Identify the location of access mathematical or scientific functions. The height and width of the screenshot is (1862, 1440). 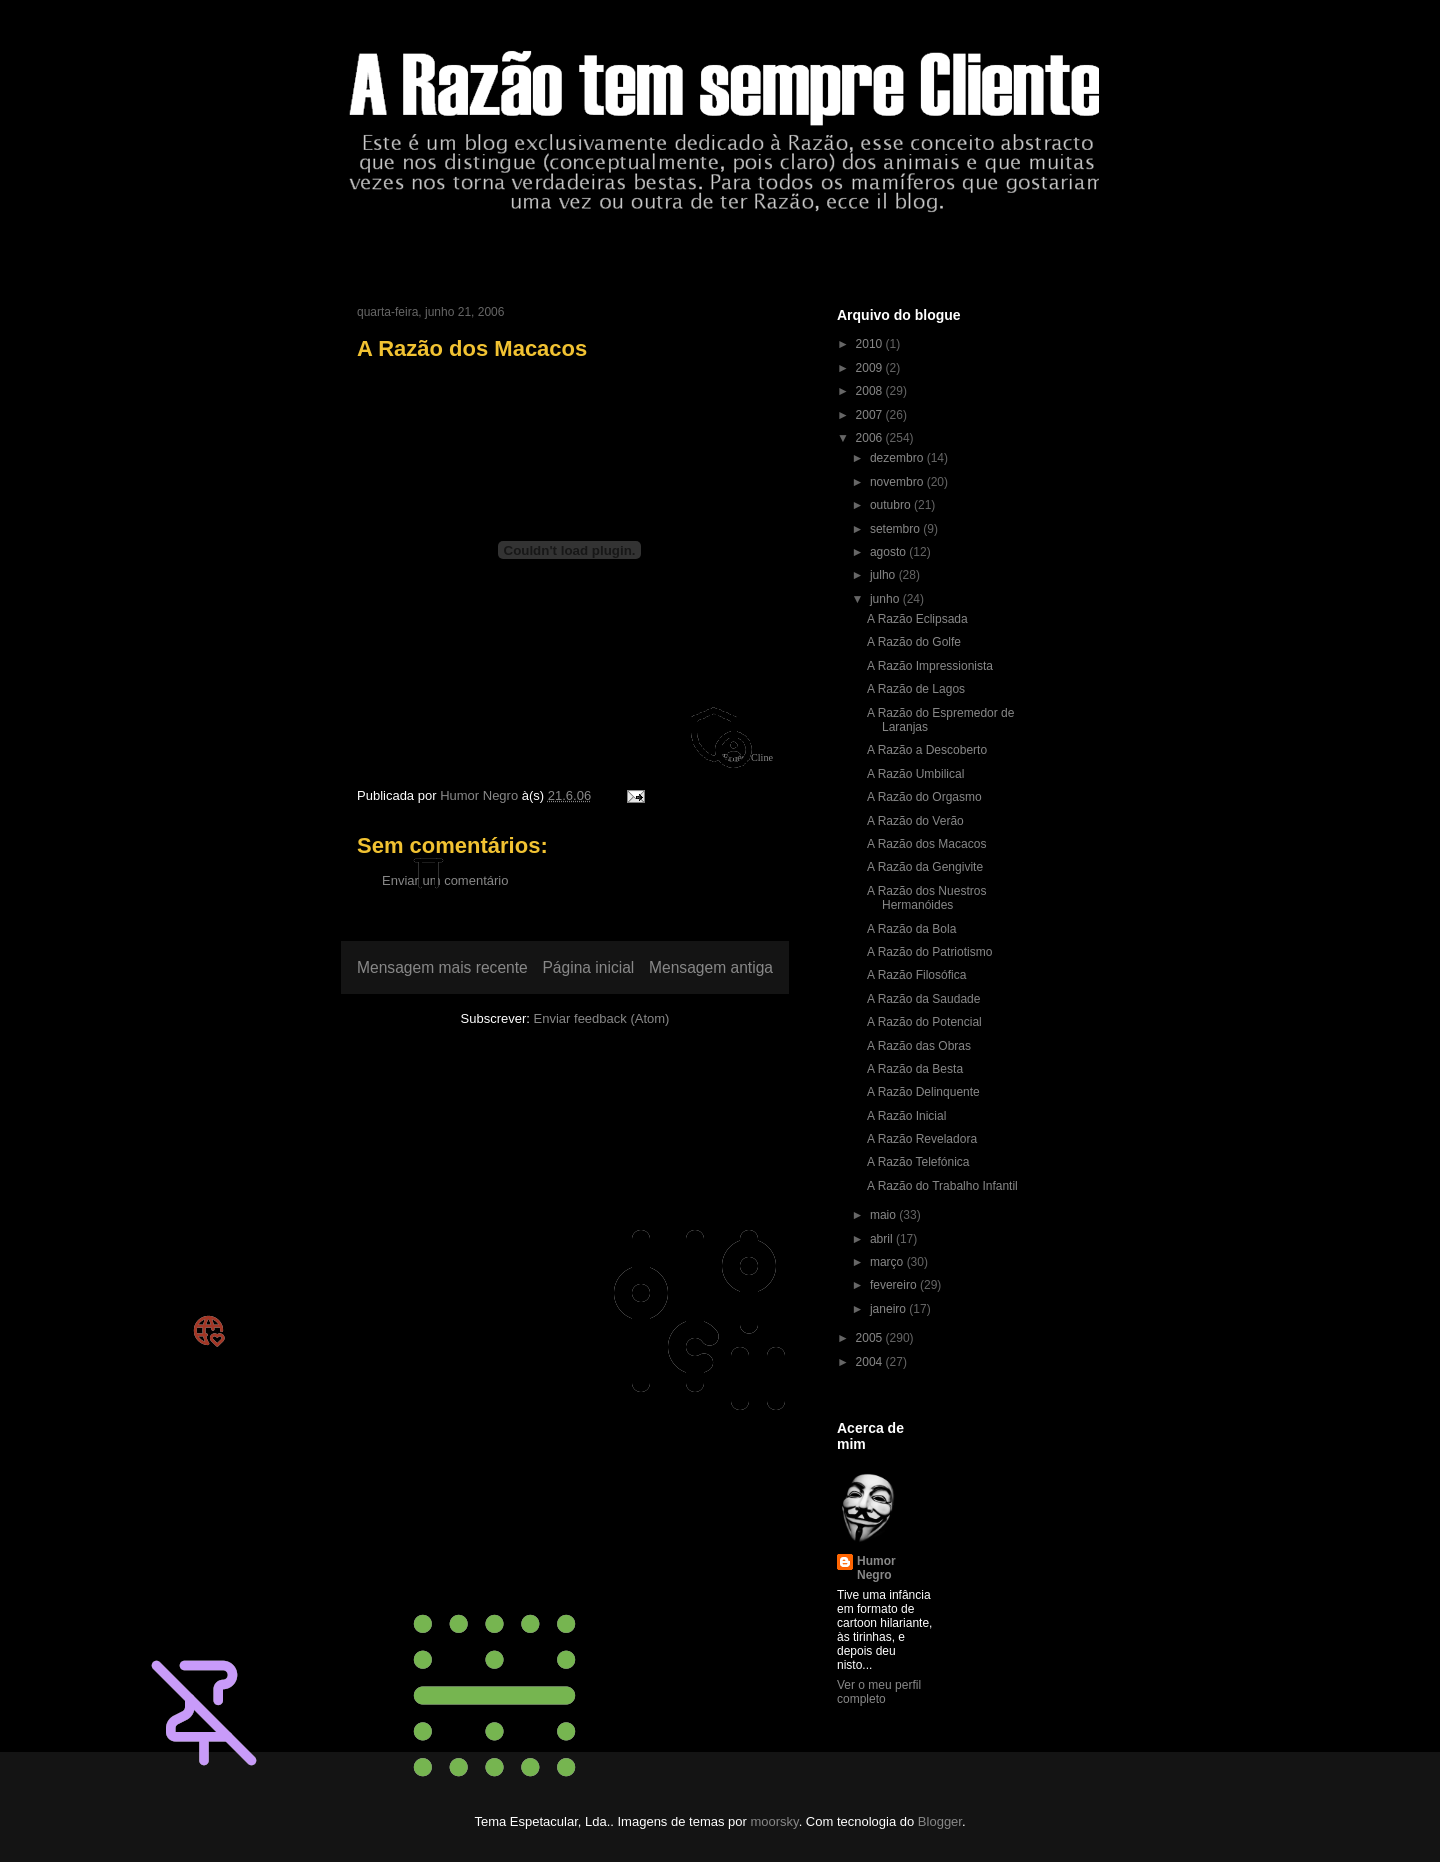
(428, 873).